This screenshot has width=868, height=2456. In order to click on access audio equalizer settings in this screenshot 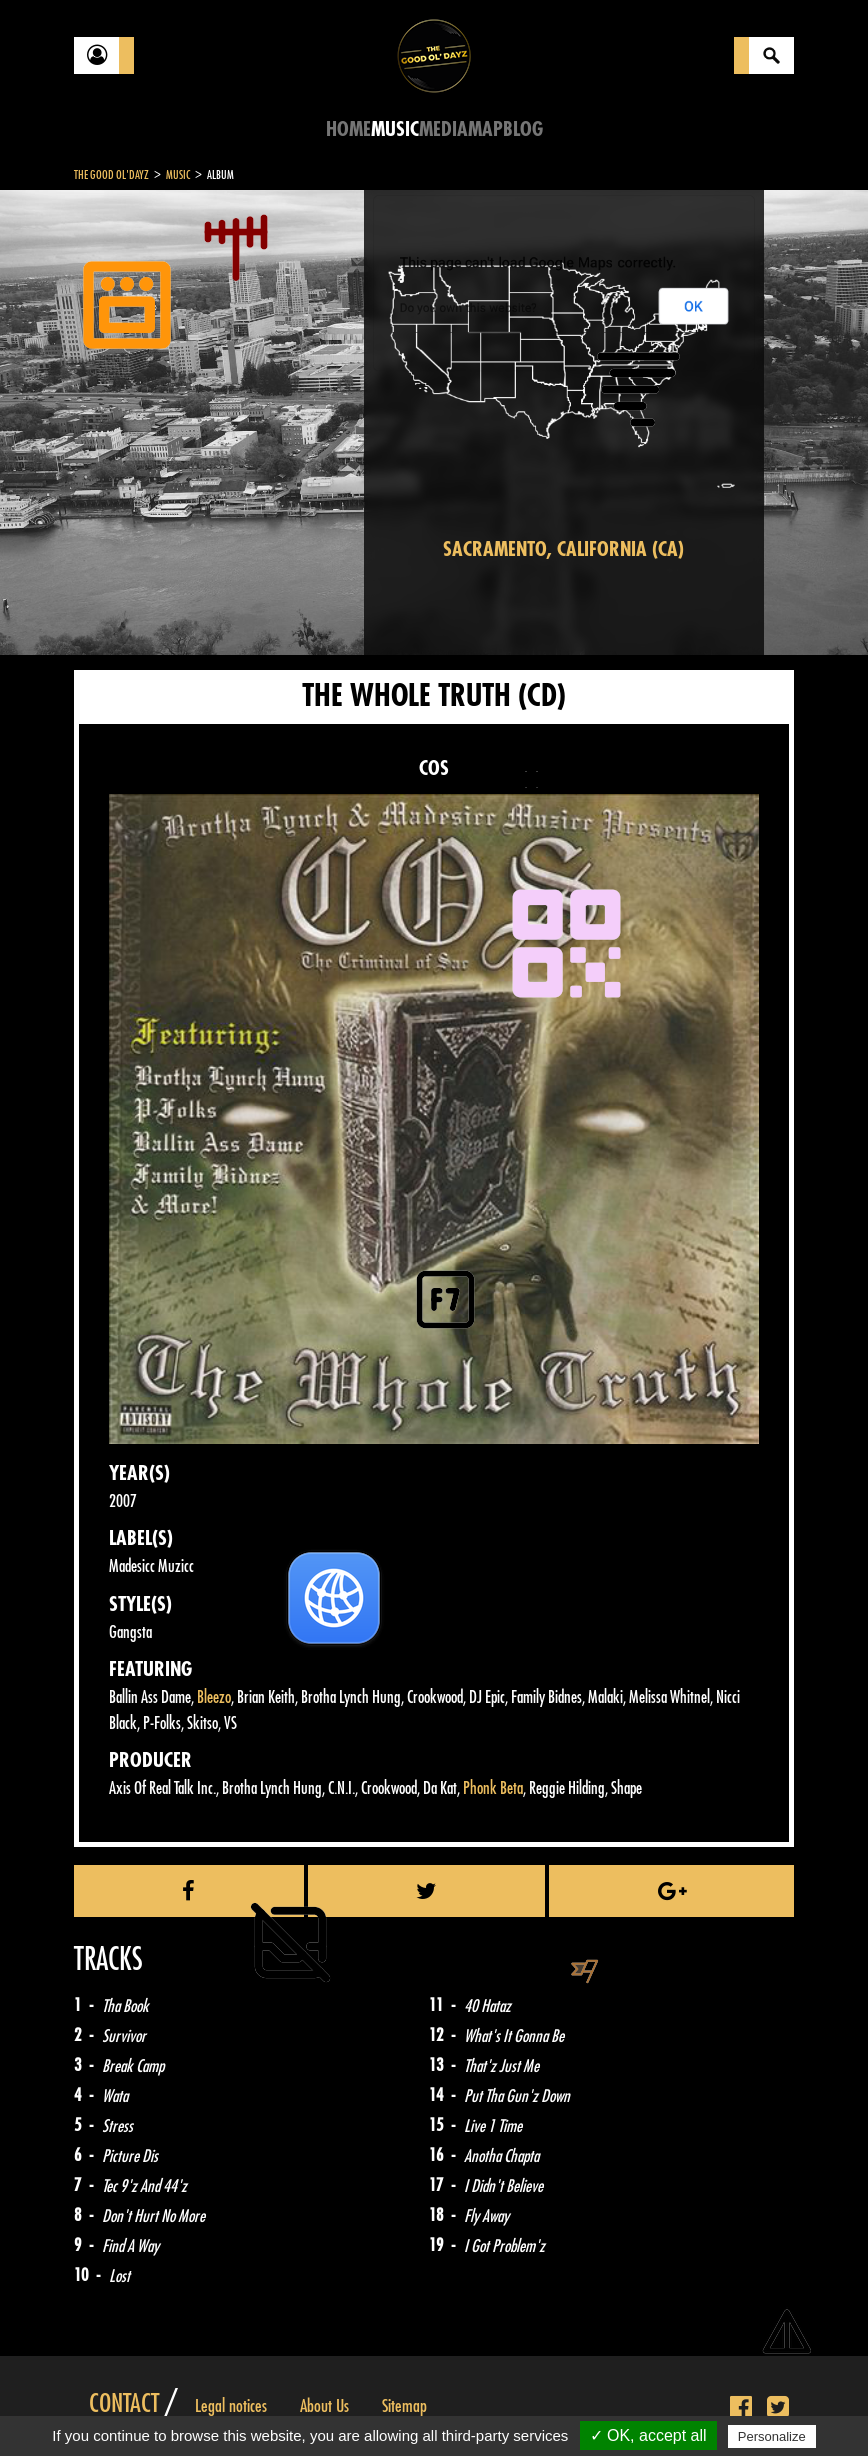, I will do `click(531, 779)`.